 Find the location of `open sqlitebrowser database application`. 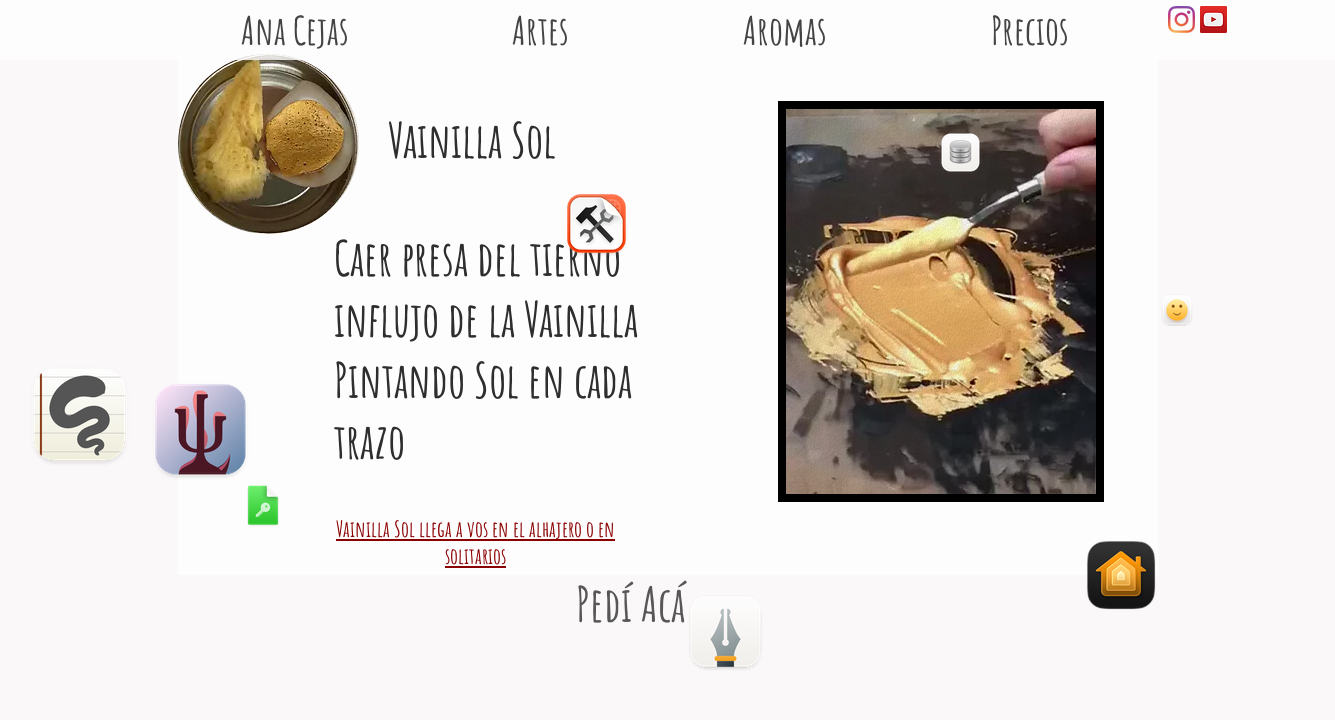

open sqlitebrowser database application is located at coordinates (960, 152).